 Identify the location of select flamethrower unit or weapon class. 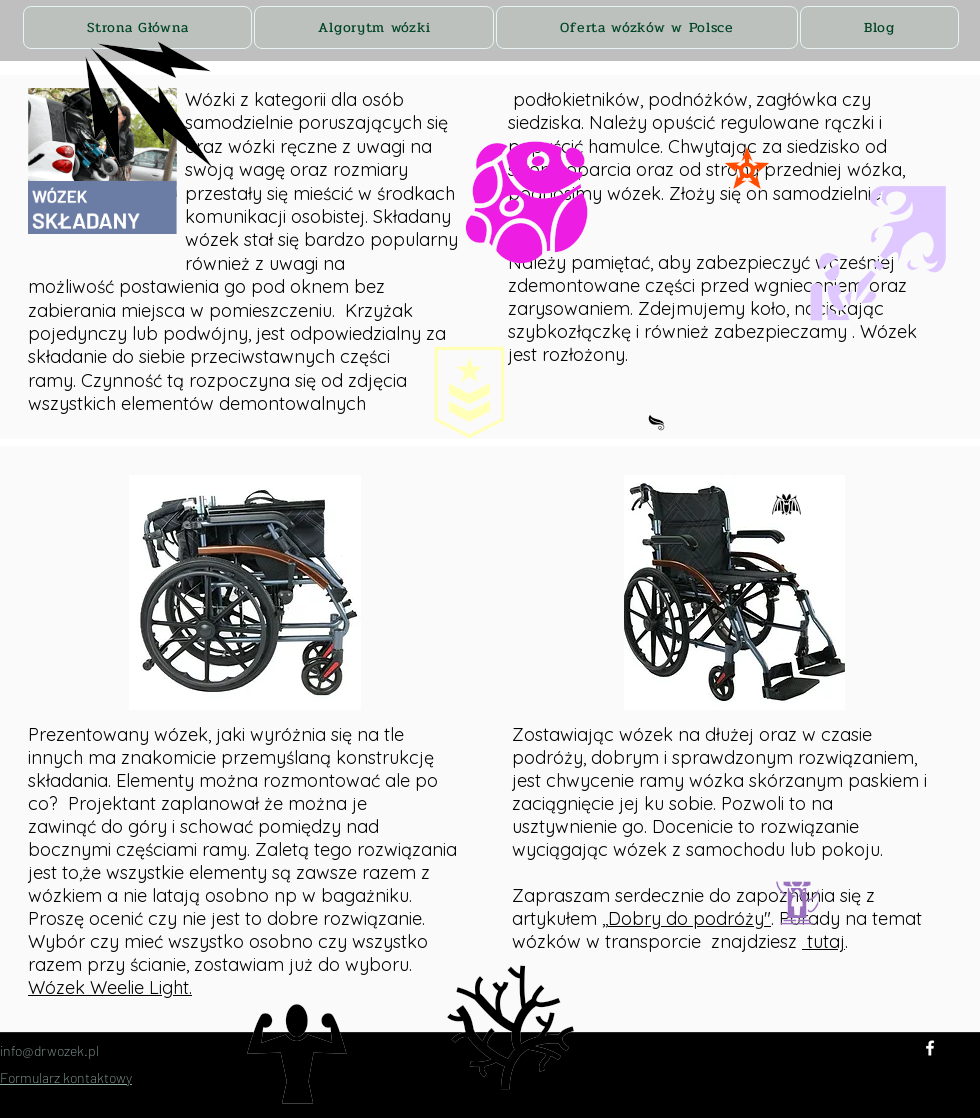
(878, 253).